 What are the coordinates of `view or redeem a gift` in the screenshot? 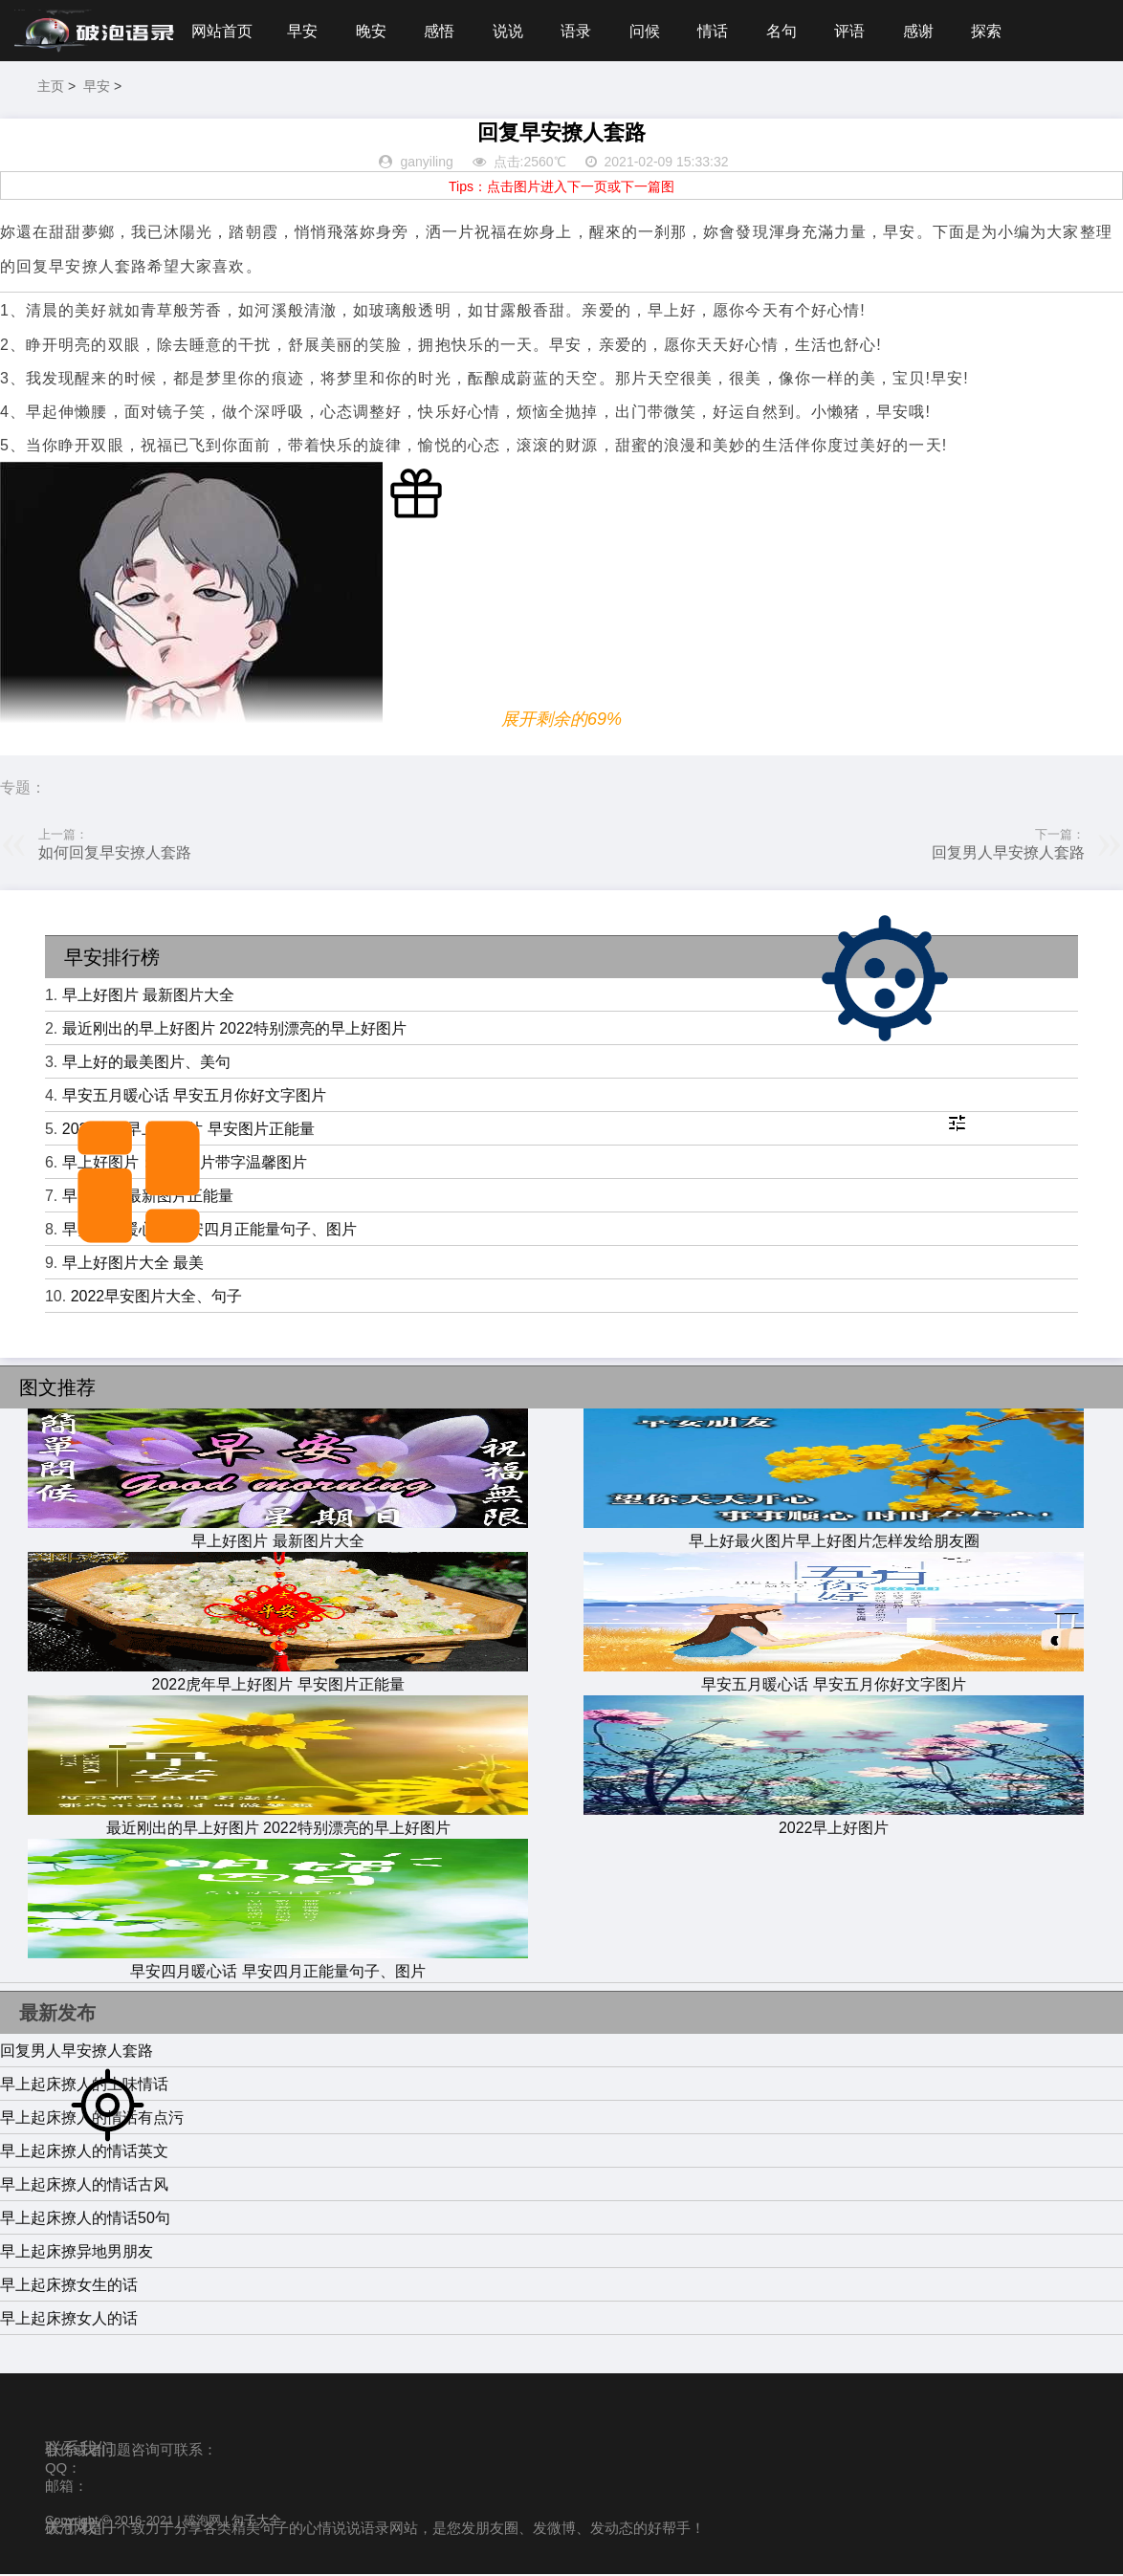 It's located at (416, 496).